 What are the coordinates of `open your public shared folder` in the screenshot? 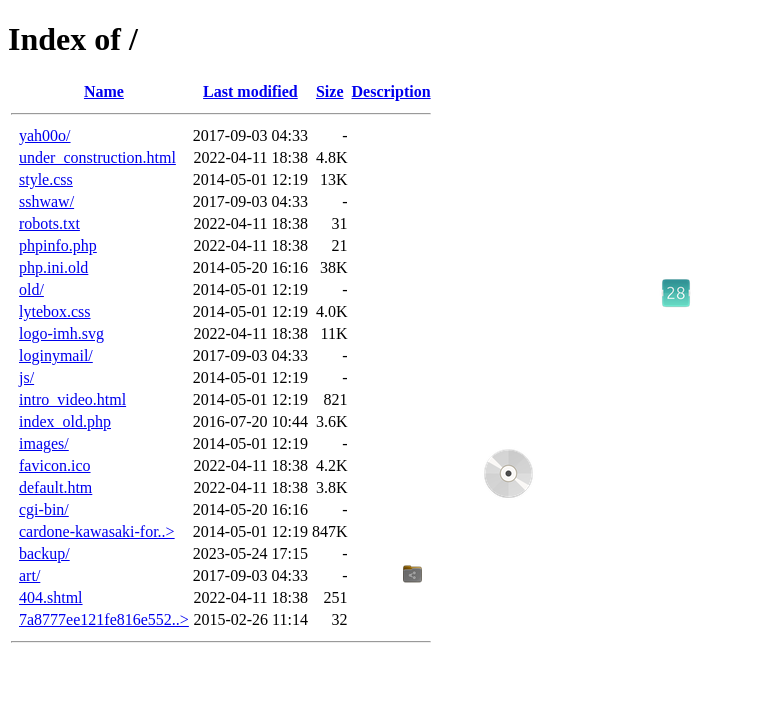 It's located at (412, 573).